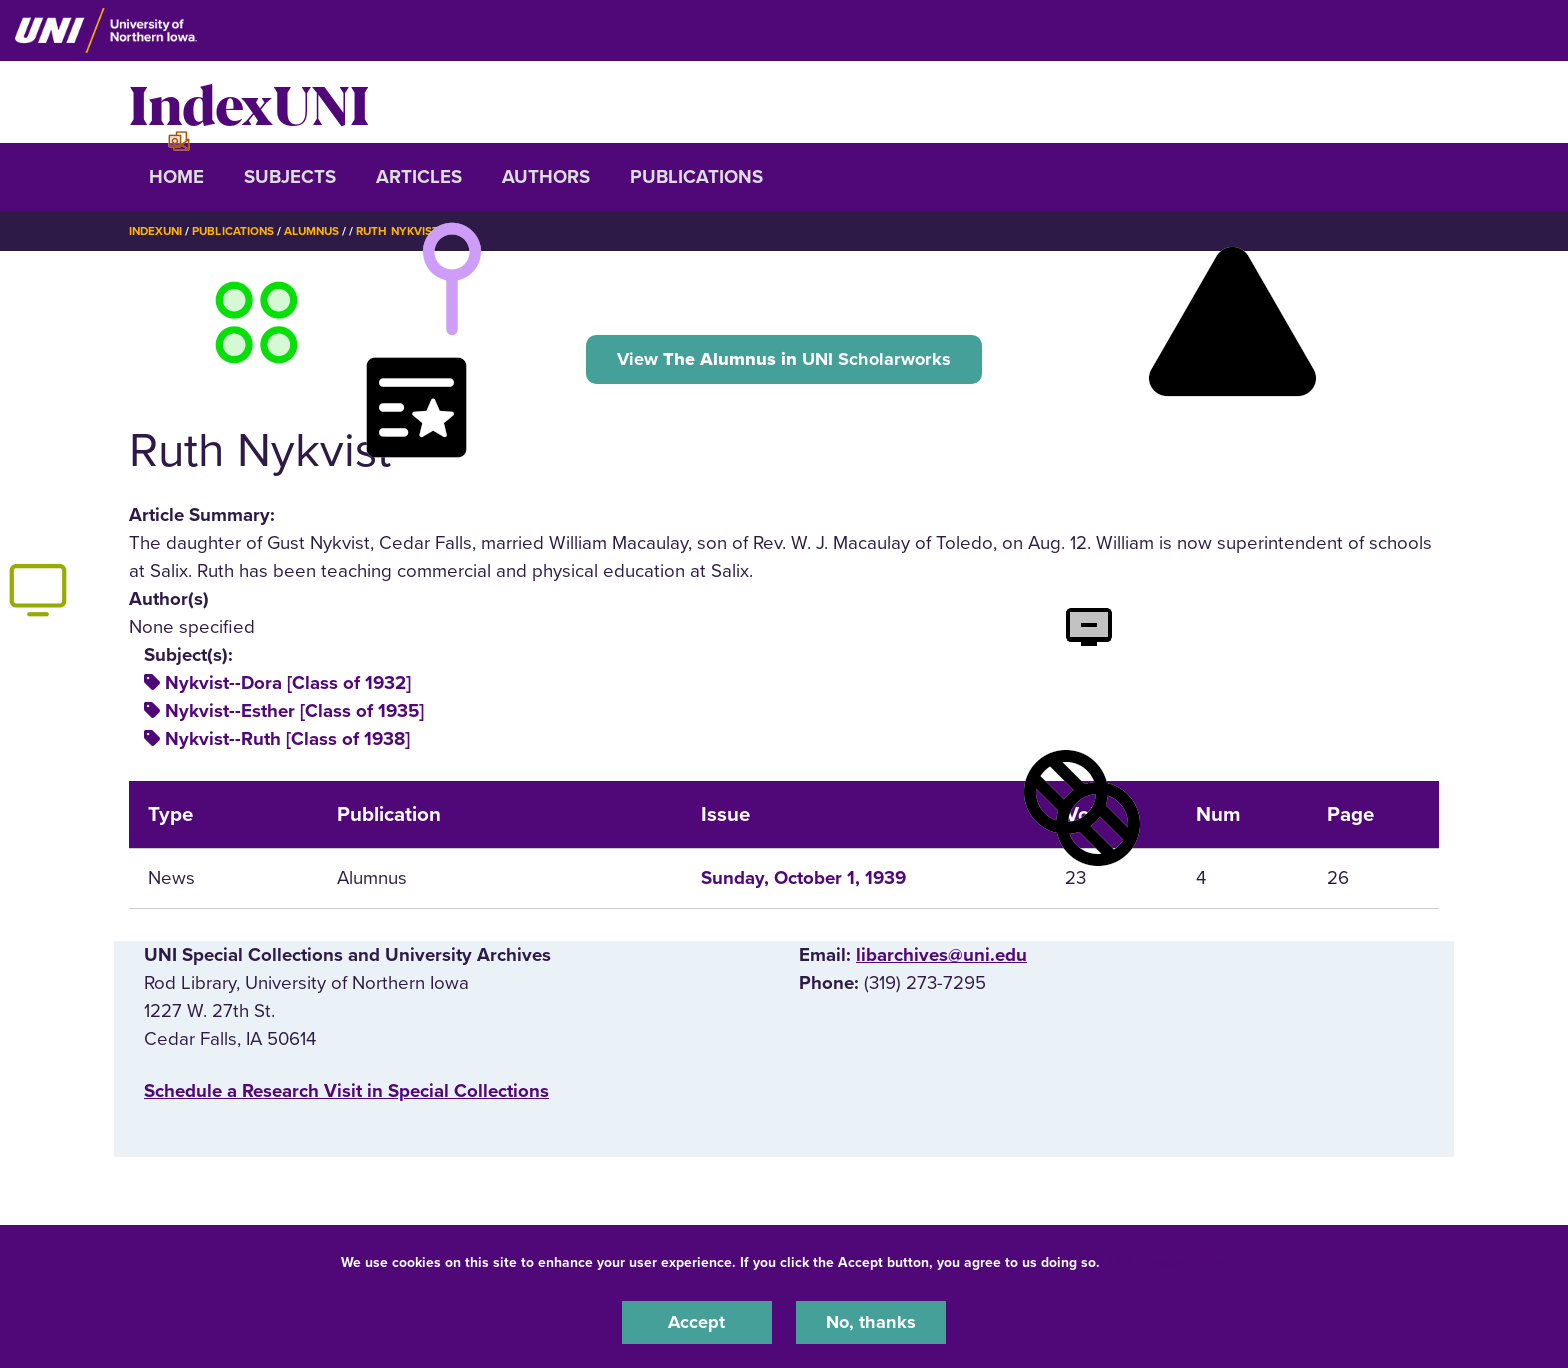 This screenshot has height=1368, width=1568. I want to click on remove a video from your watch queue, so click(1089, 627).